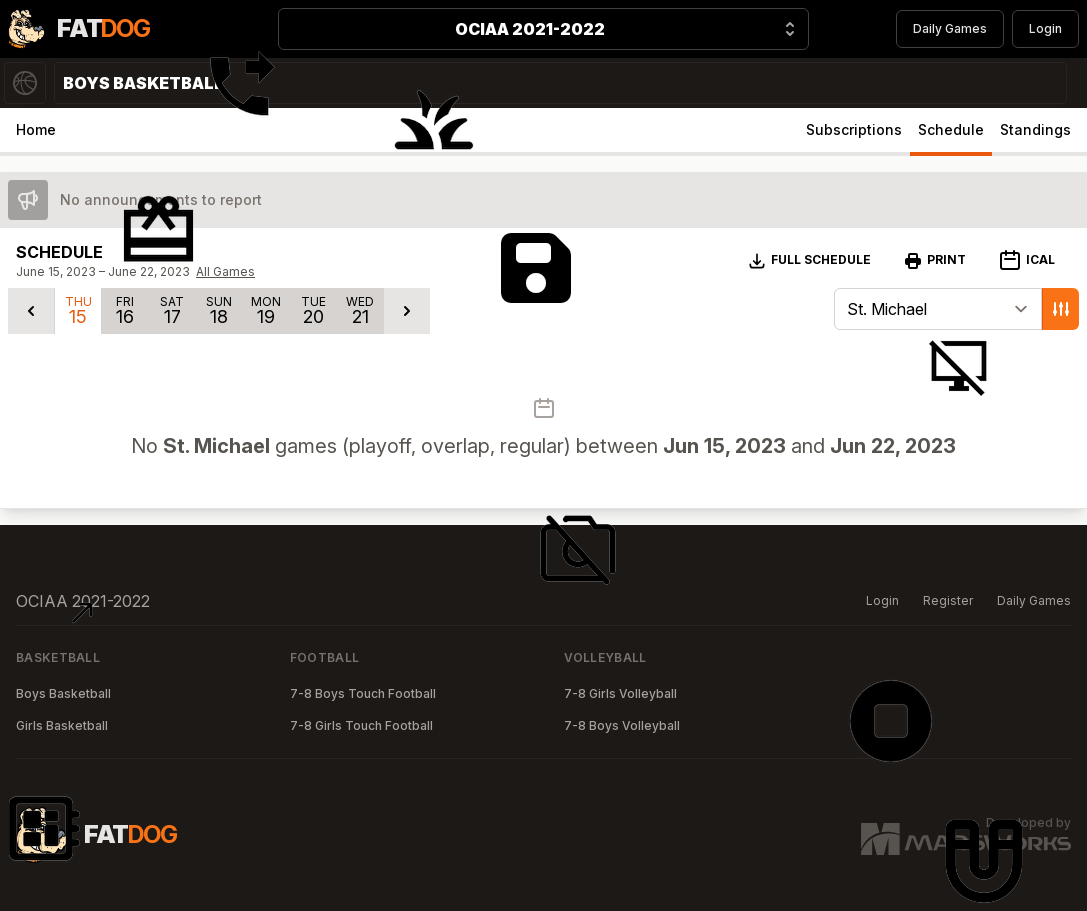 This screenshot has width=1087, height=911. What do you see at coordinates (44, 828) in the screenshot?
I see `access developer or hardware settings` at bounding box center [44, 828].